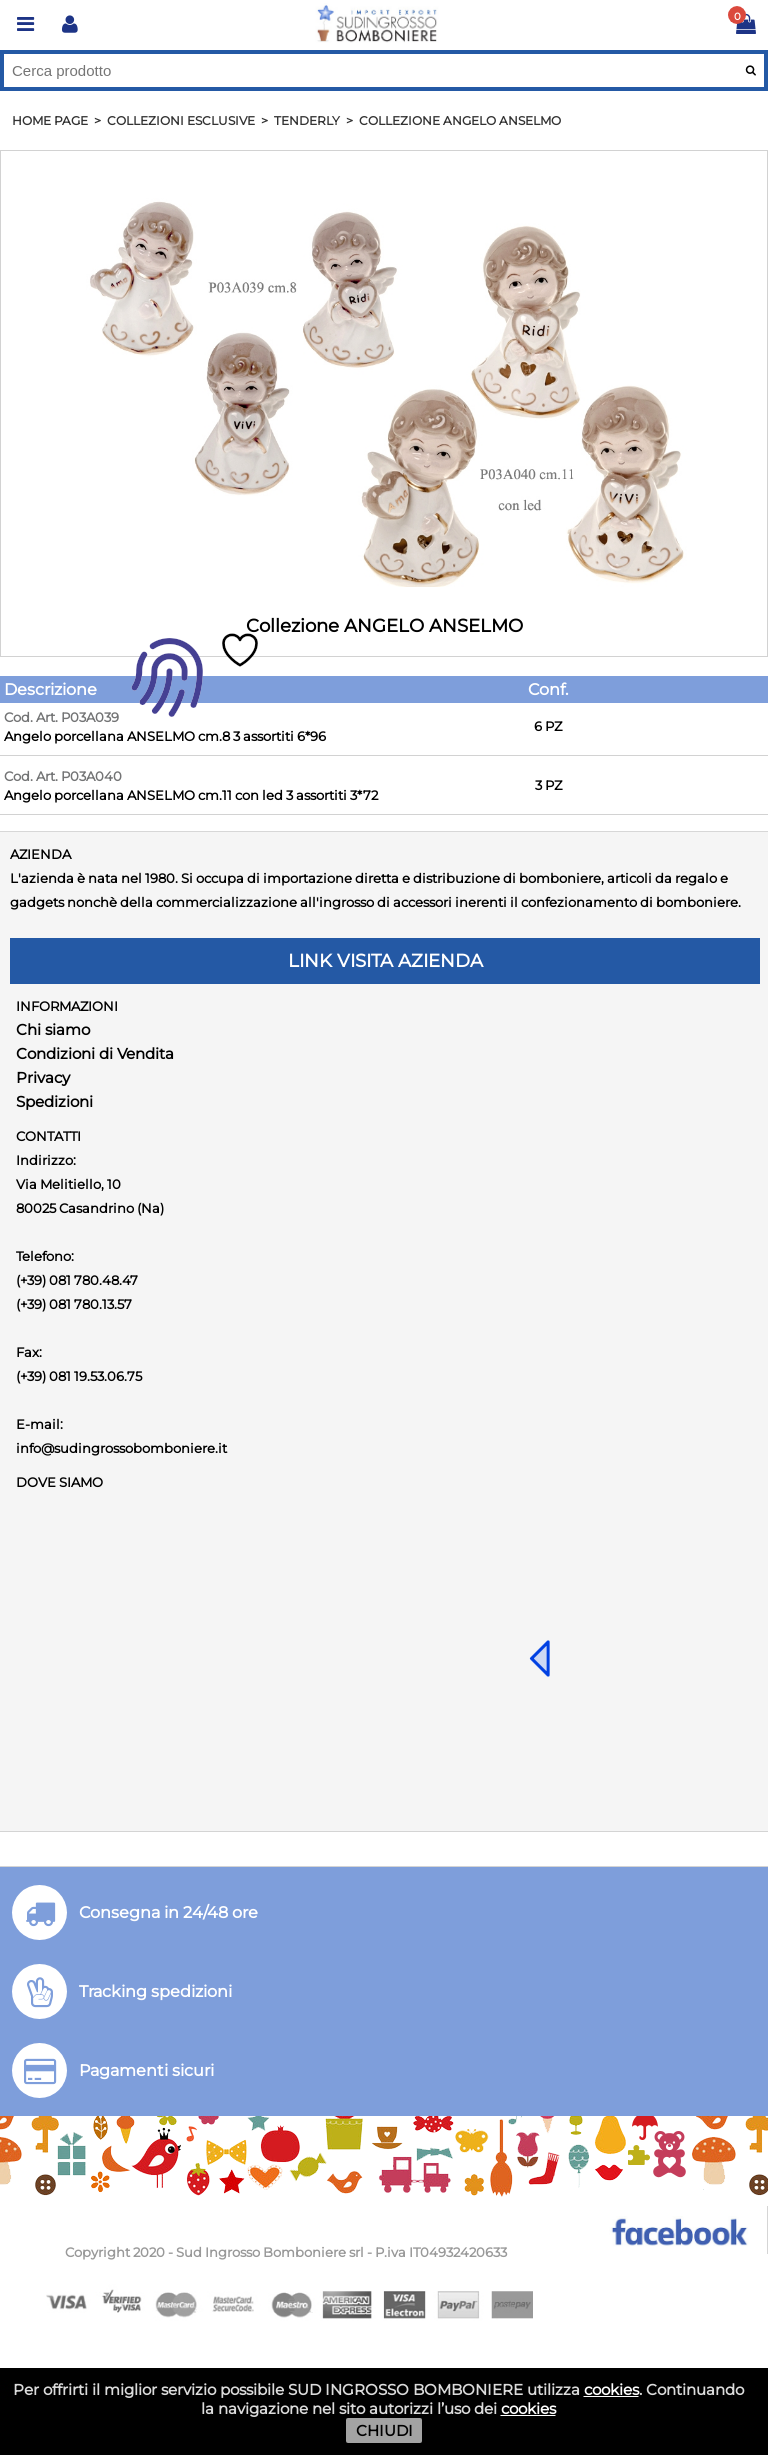  Describe the element at coordinates (169, 677) in the screenshot. I see `authenticate with fingerprint` at that location.